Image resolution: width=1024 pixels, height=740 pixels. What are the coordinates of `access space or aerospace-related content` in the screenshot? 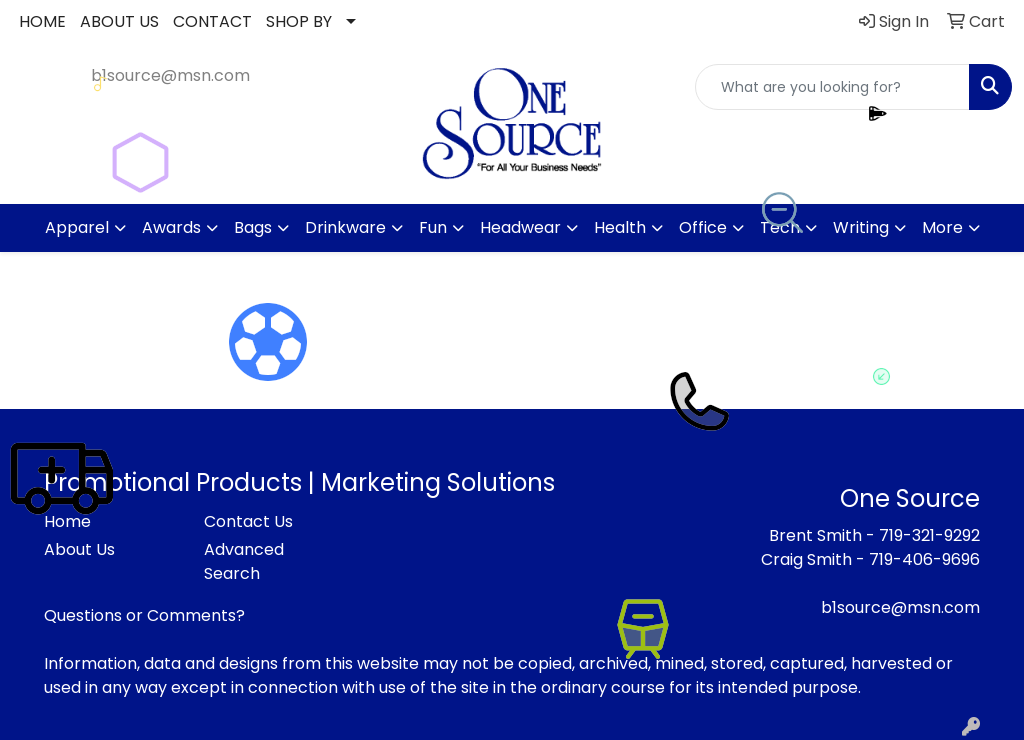 It's located at (878, 113).